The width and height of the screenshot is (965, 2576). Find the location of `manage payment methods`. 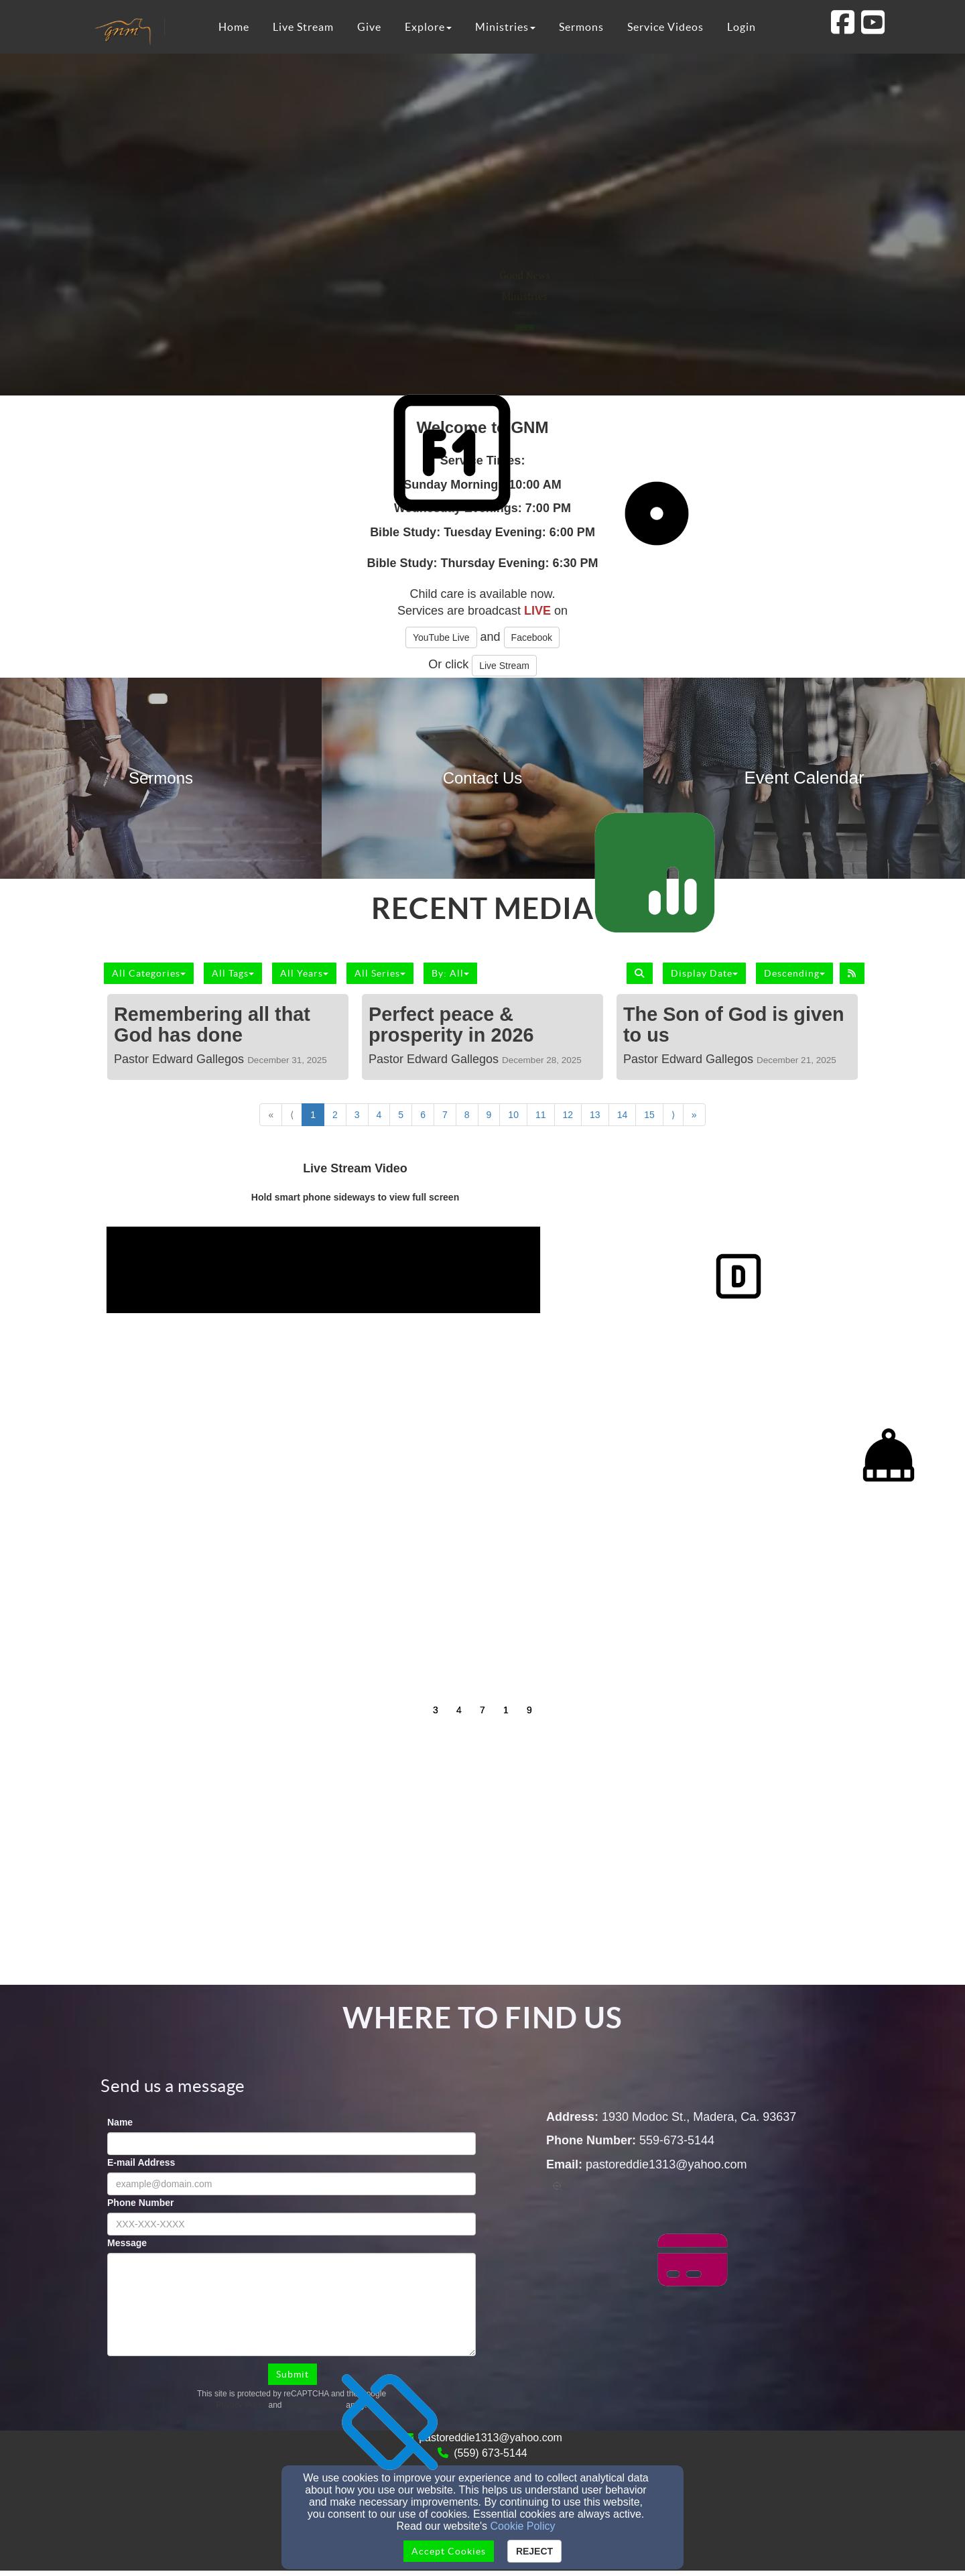

manage payment methods is located at coordinates (692, 2260).